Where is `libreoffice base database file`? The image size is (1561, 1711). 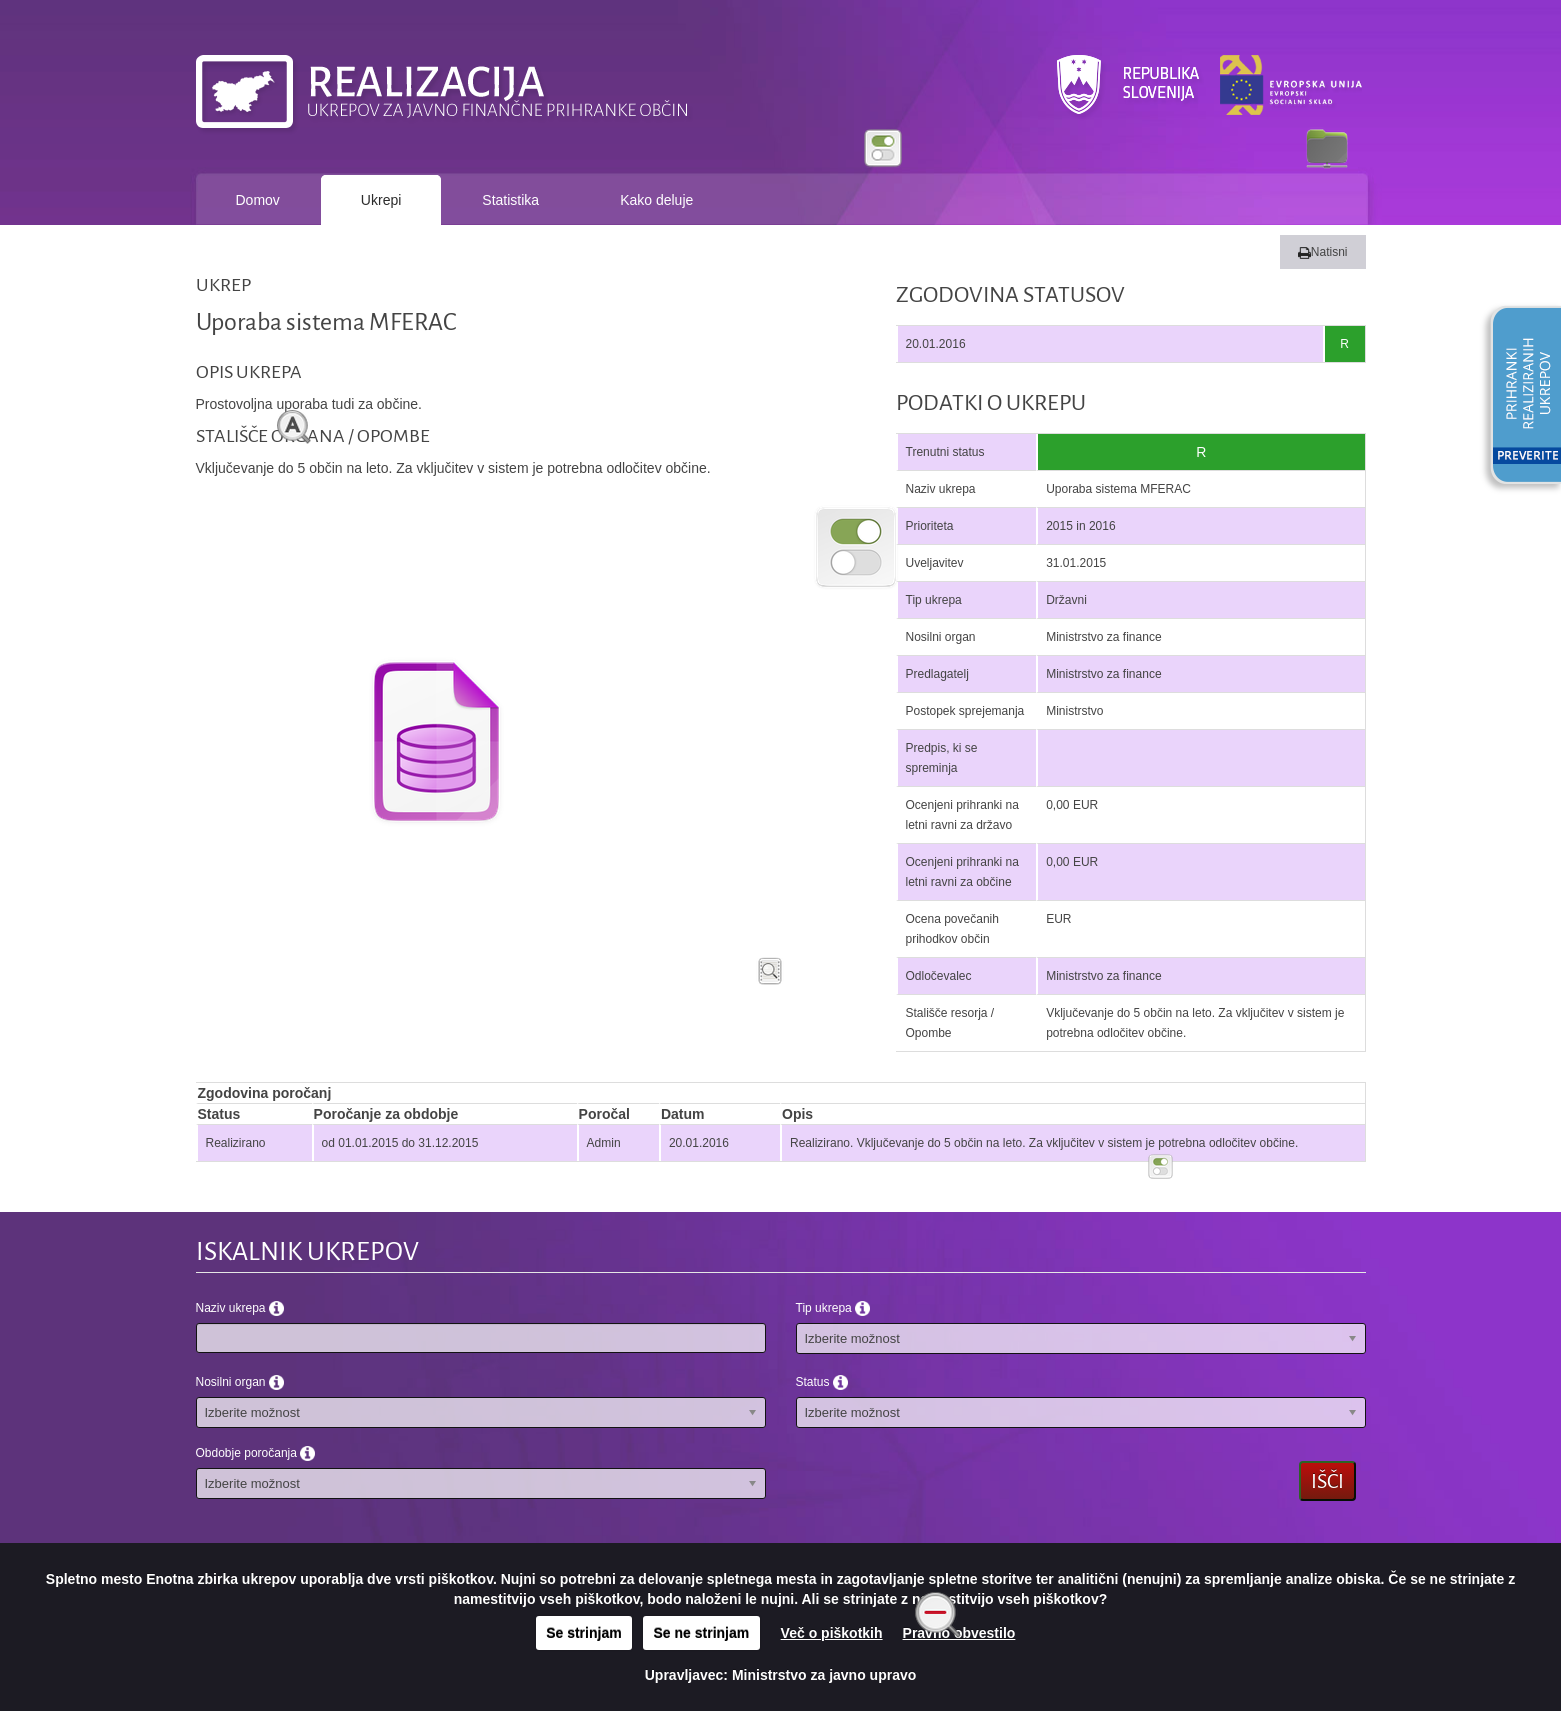 libreoffice base database file is located at coordinates (436, 741).